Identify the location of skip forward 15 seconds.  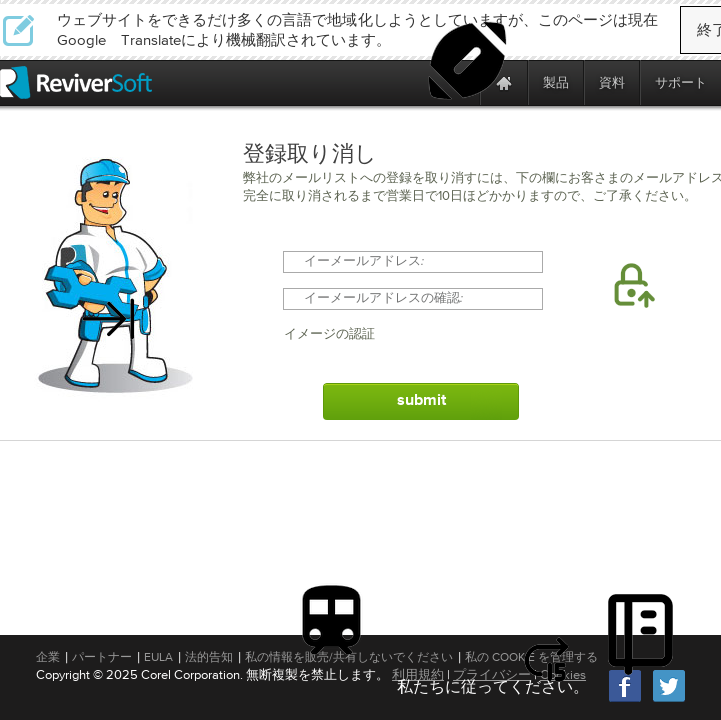
(547, 660).